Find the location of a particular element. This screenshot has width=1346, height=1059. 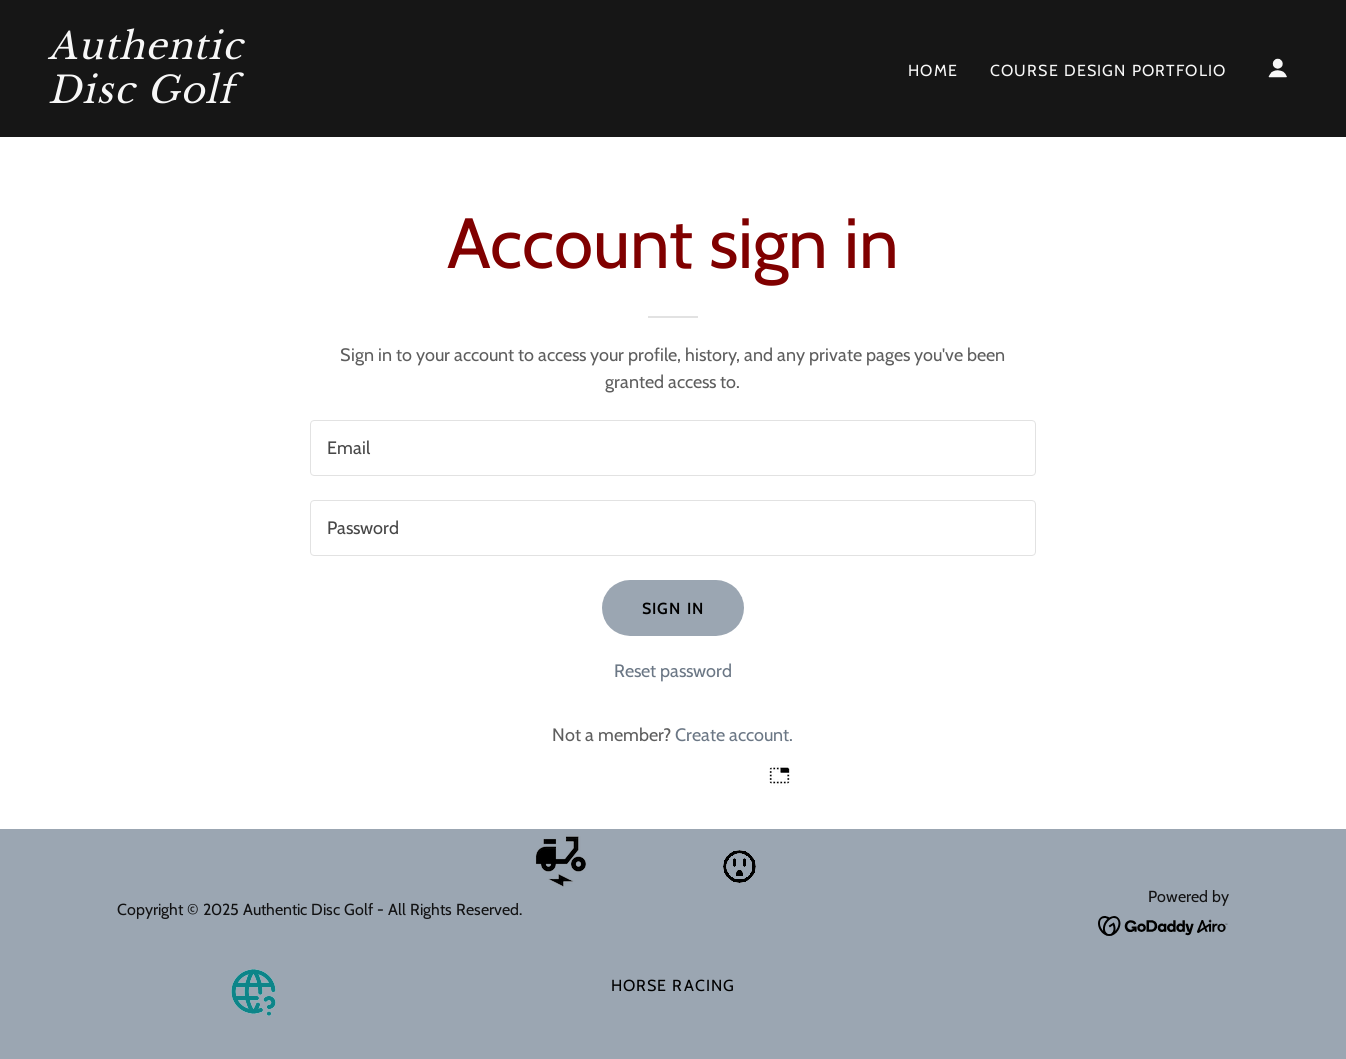

access help or FAQ for international/global settings is located at coordinates (253, 991).